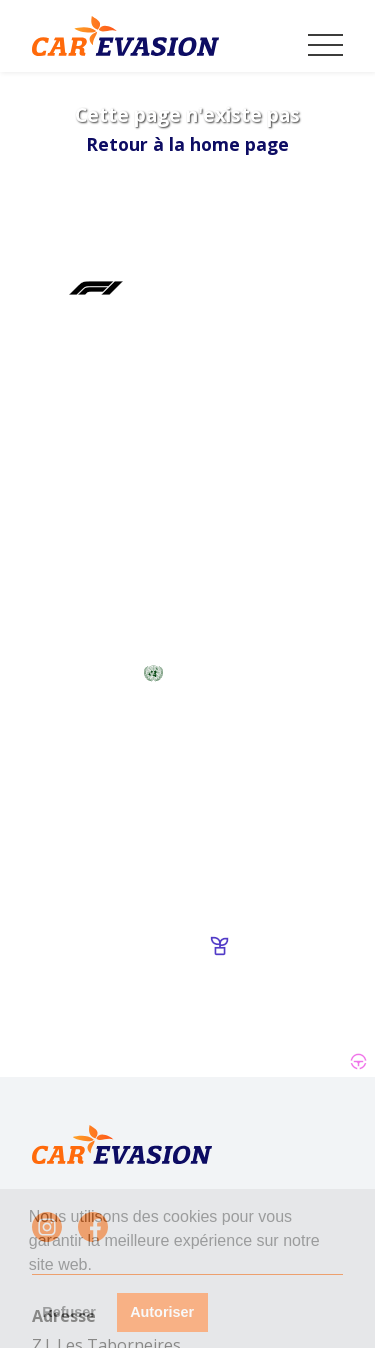  Describe the element at coordinates (358, 1061) in the screenshot. I see `access driving or navigation mode` at that location.